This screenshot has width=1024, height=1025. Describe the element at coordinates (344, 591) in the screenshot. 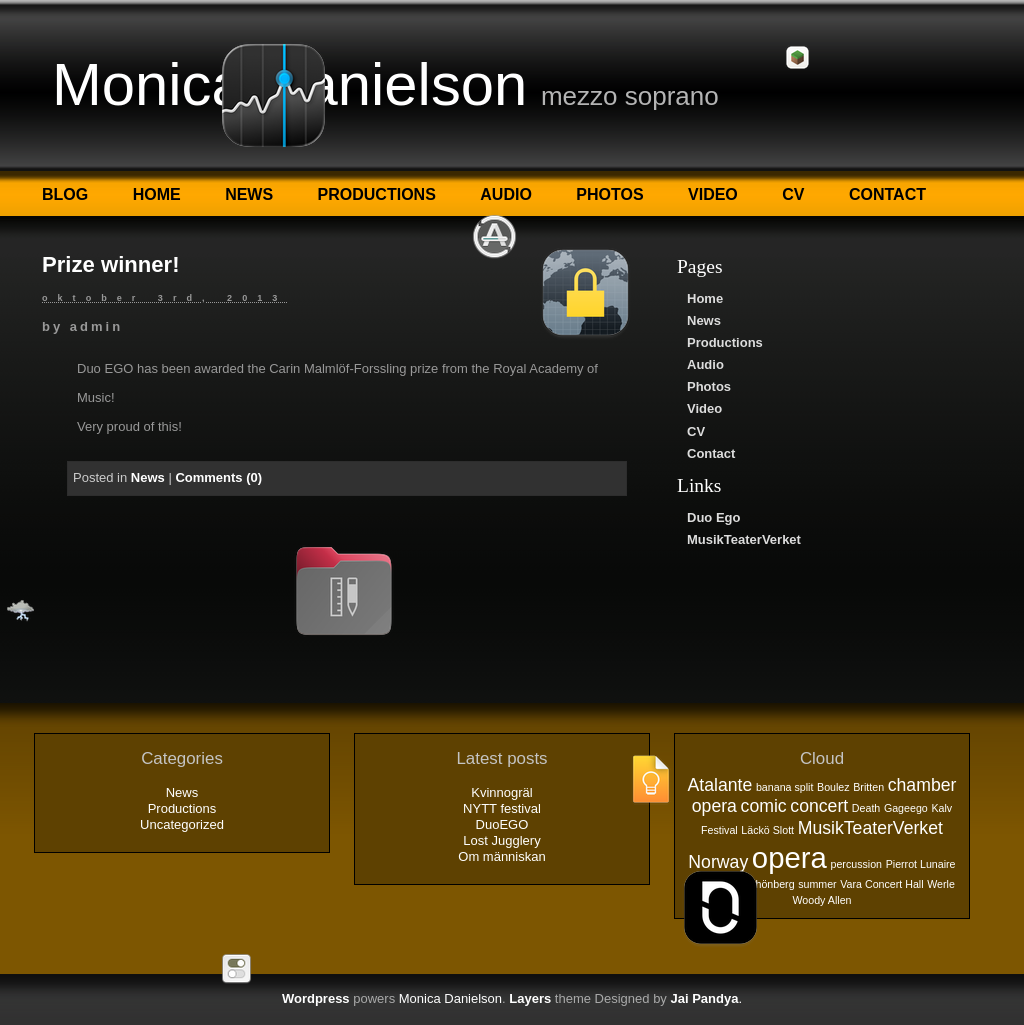

I see `open templates folder` at that location.